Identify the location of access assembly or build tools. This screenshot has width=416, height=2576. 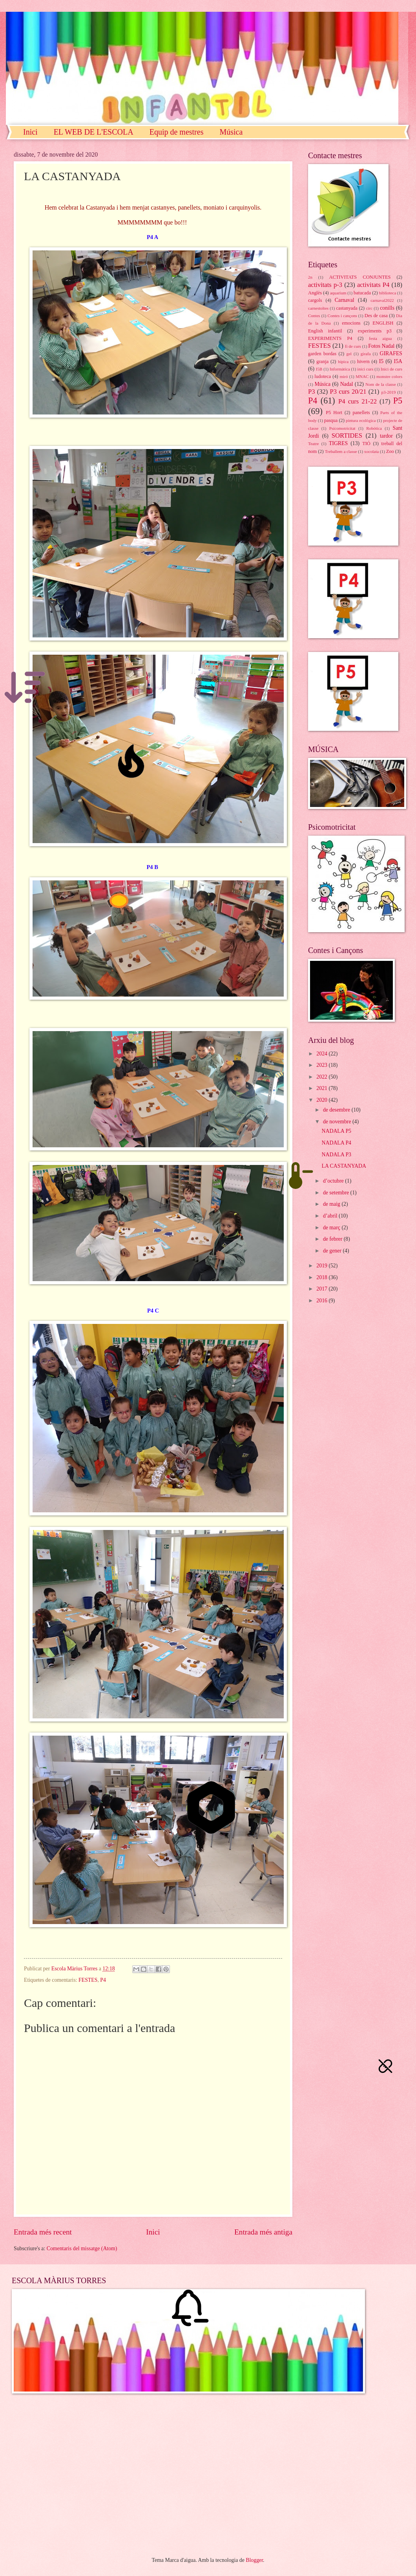
(211, 1807).